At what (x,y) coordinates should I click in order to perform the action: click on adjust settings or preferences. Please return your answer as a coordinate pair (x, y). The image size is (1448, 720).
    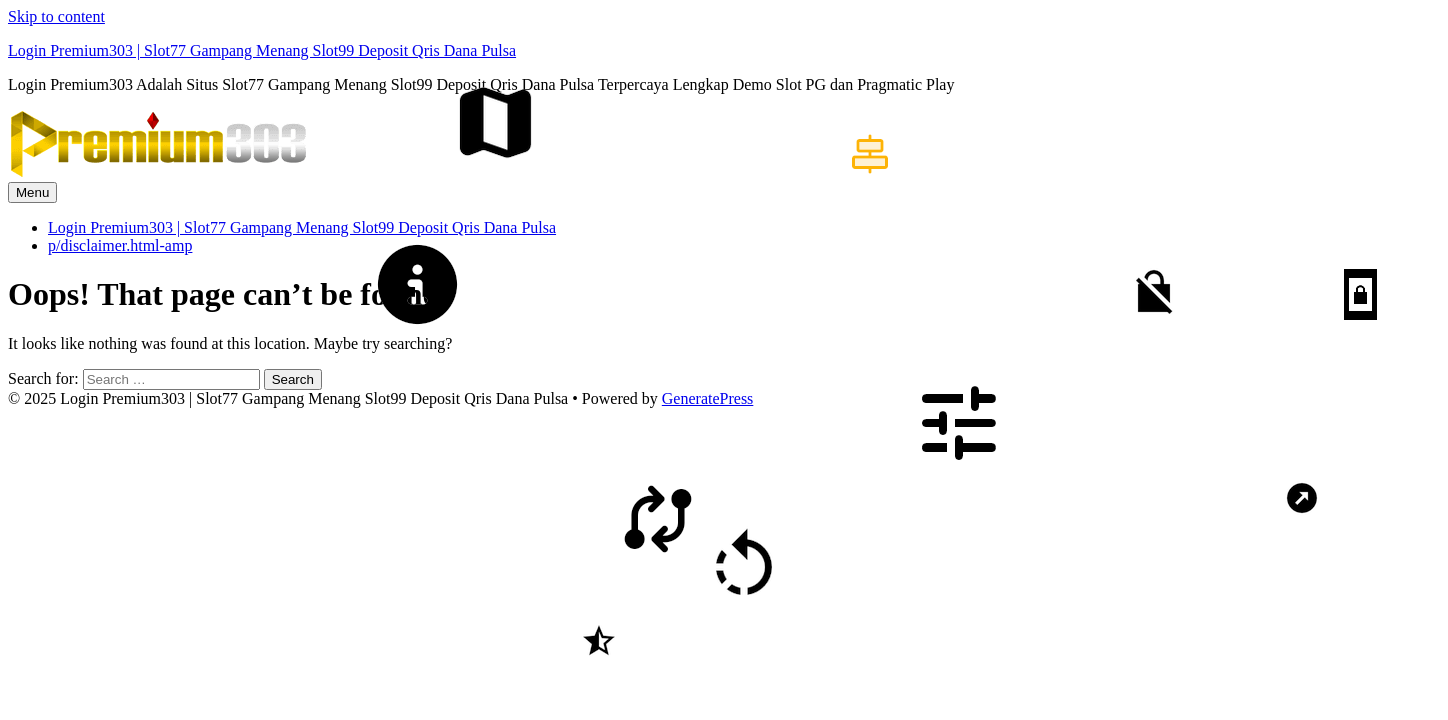
    Looking at the image, I should click on (959, 423).